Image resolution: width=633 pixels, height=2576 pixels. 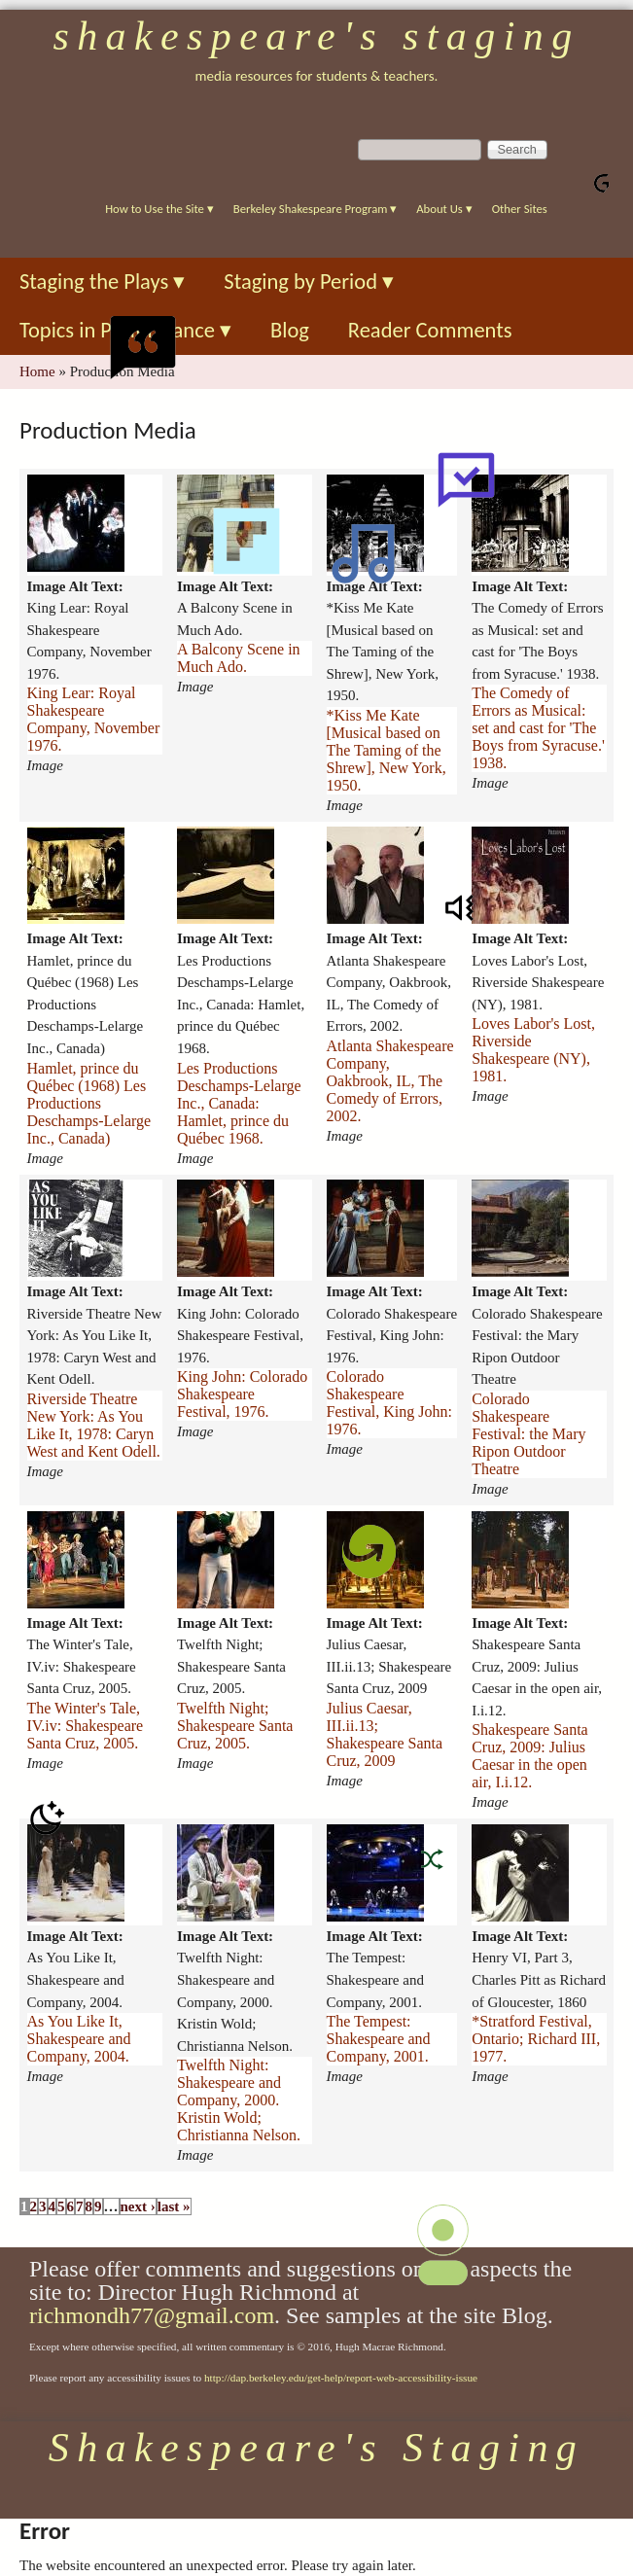 What do you see at coordinates (466, 477) in the screenshot?
I see `message sent successfully` at bounding box center [466, 477].